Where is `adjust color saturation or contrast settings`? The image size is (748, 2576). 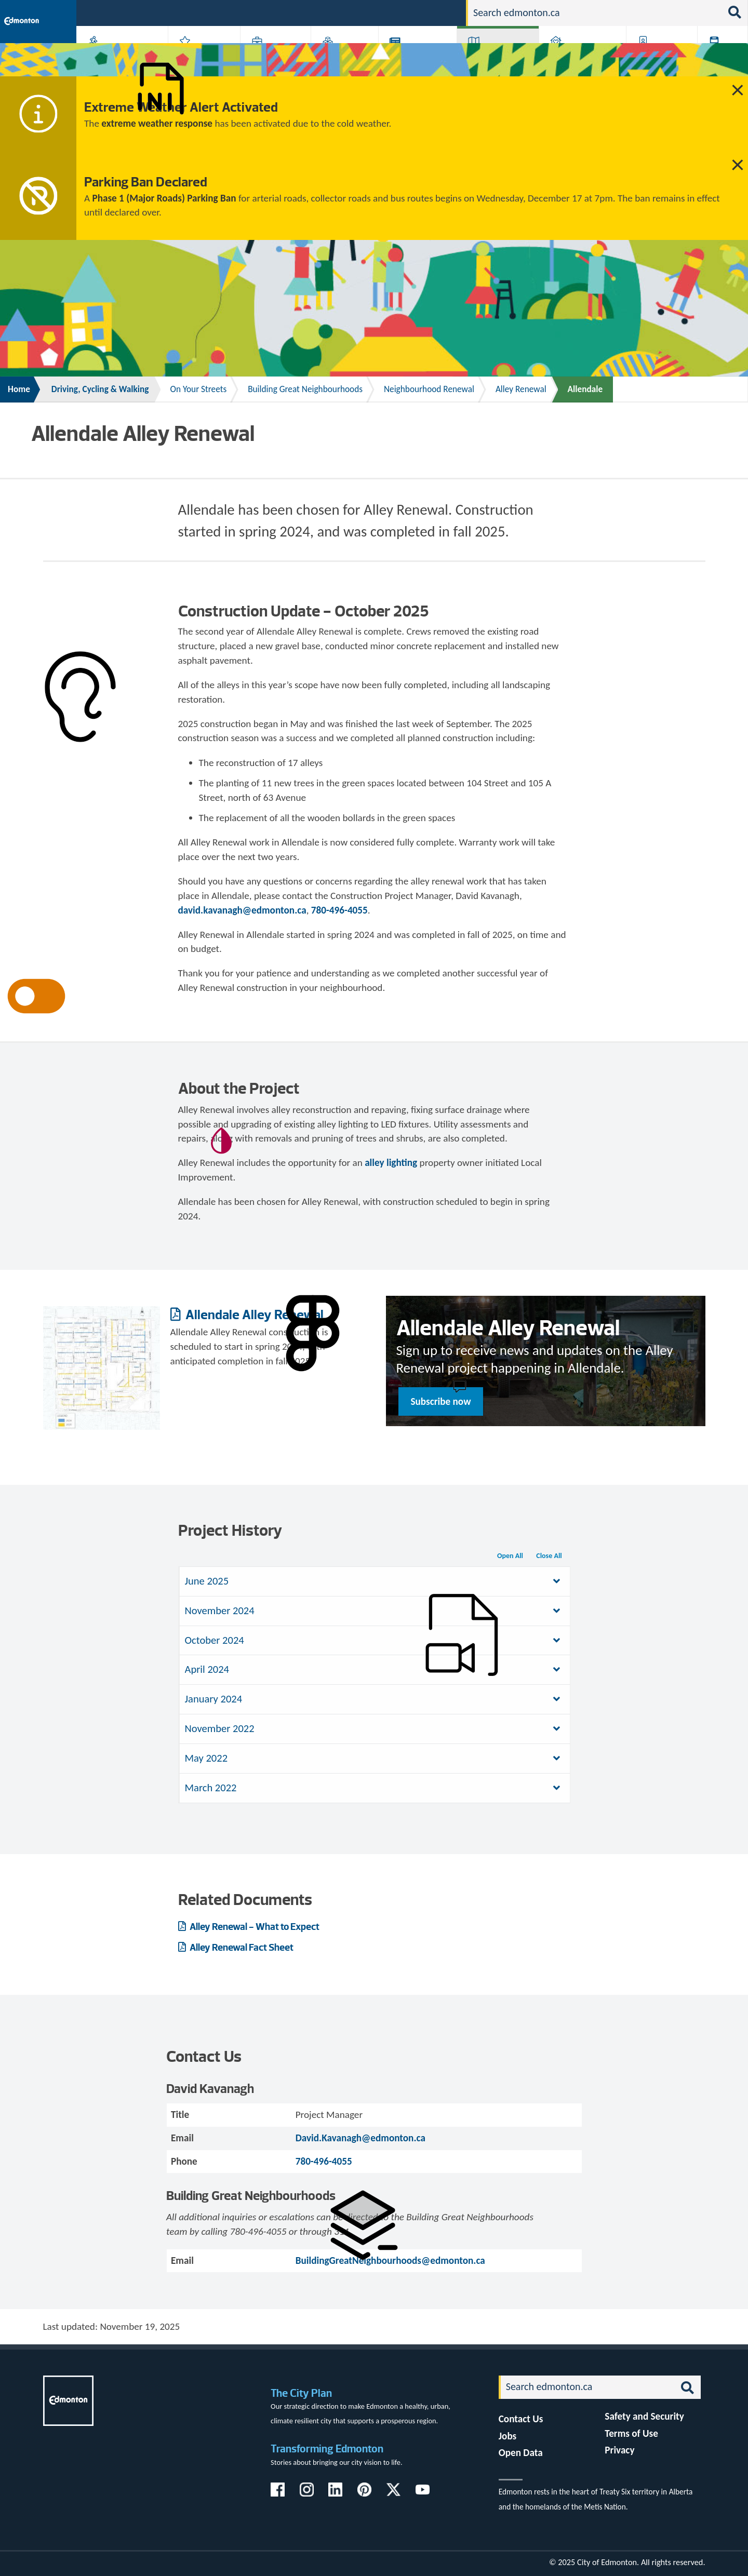
adjust color saturation or contrast settings is located at coordinates (221, 1142).